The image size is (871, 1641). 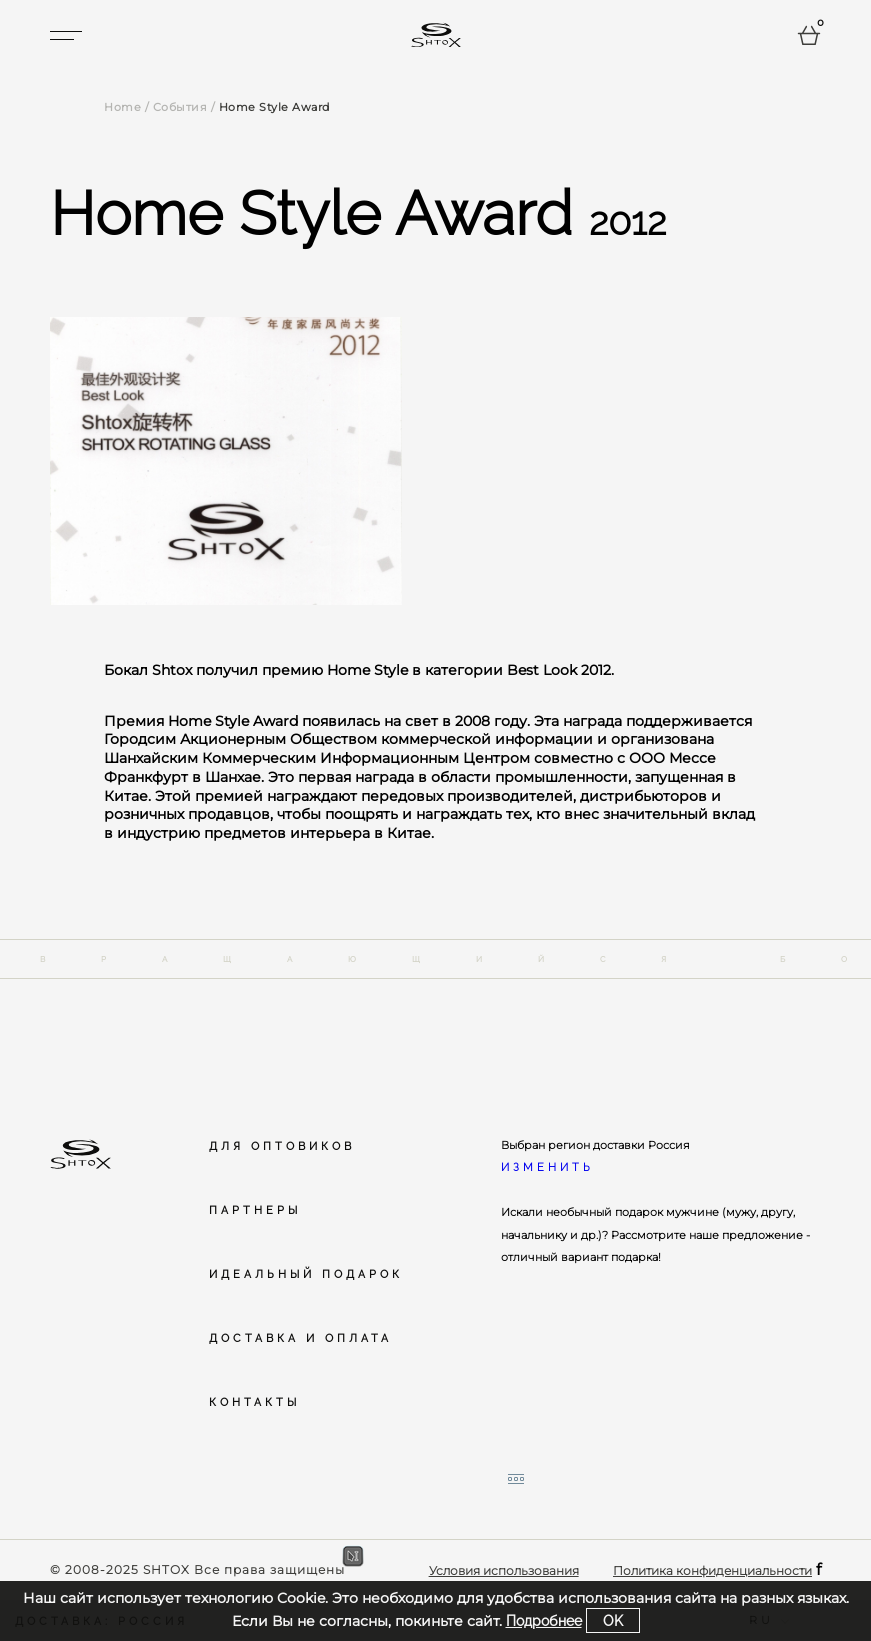 What do you see at coordinates (516, 1479) in the screenshot?
I see `access toolbar preferences` at bounding box center [516, 1479].